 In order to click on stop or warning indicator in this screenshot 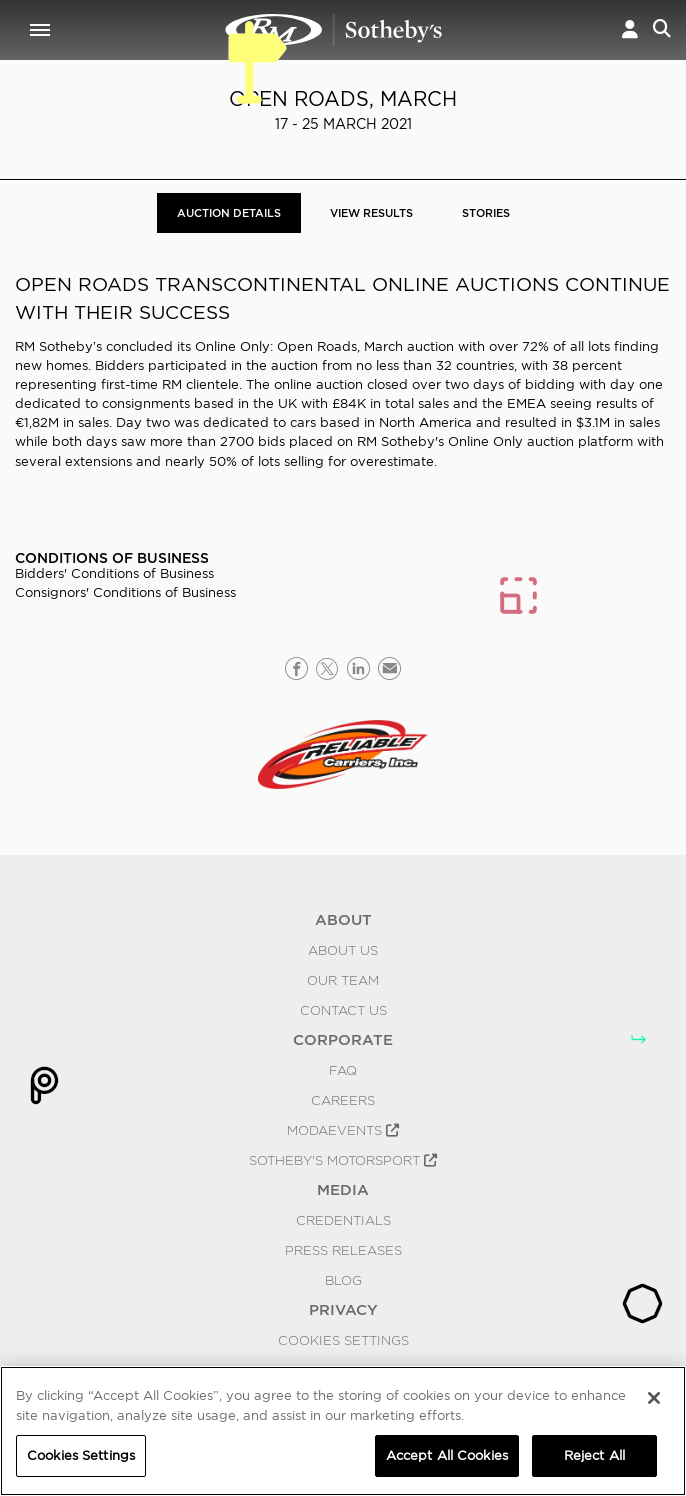, I will do `click(642, 1303)`.